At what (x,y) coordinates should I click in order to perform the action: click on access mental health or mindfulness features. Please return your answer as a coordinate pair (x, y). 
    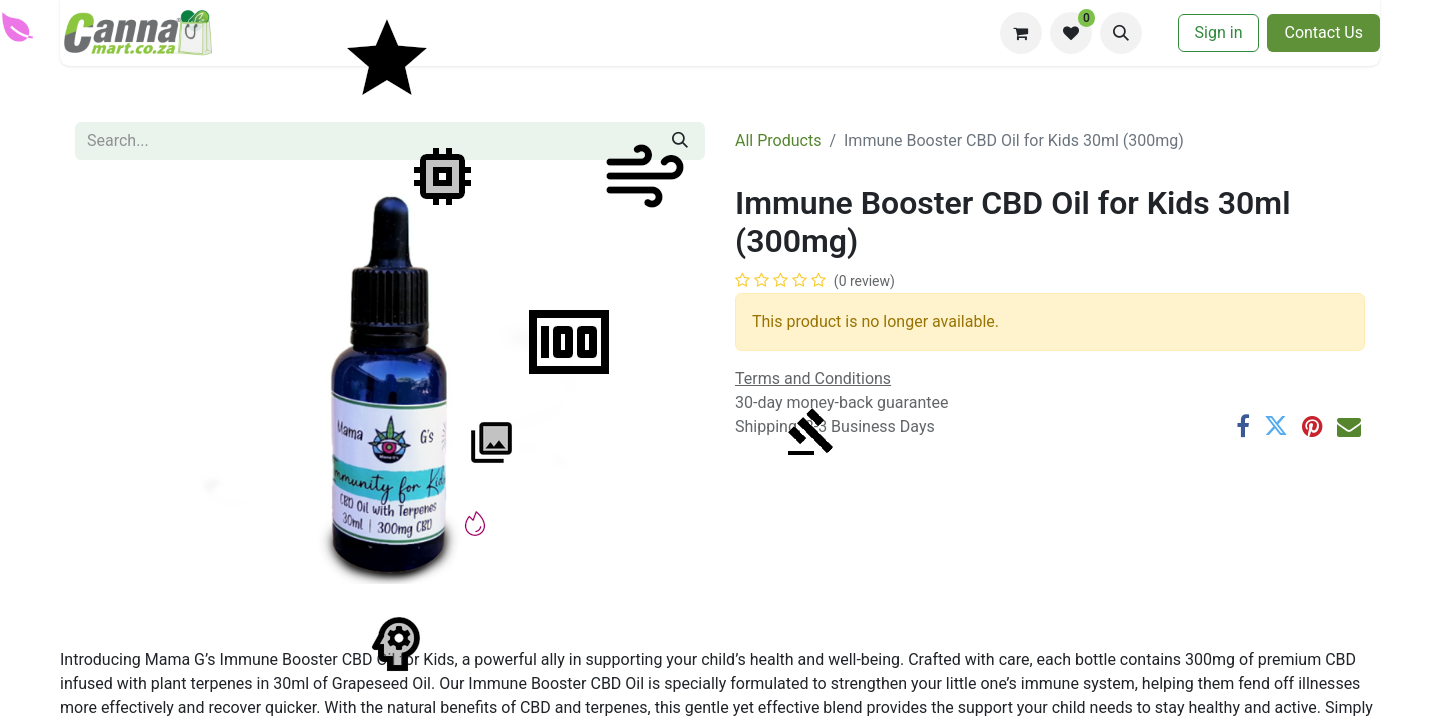
    Looking at the image, I should click on (396, 644).